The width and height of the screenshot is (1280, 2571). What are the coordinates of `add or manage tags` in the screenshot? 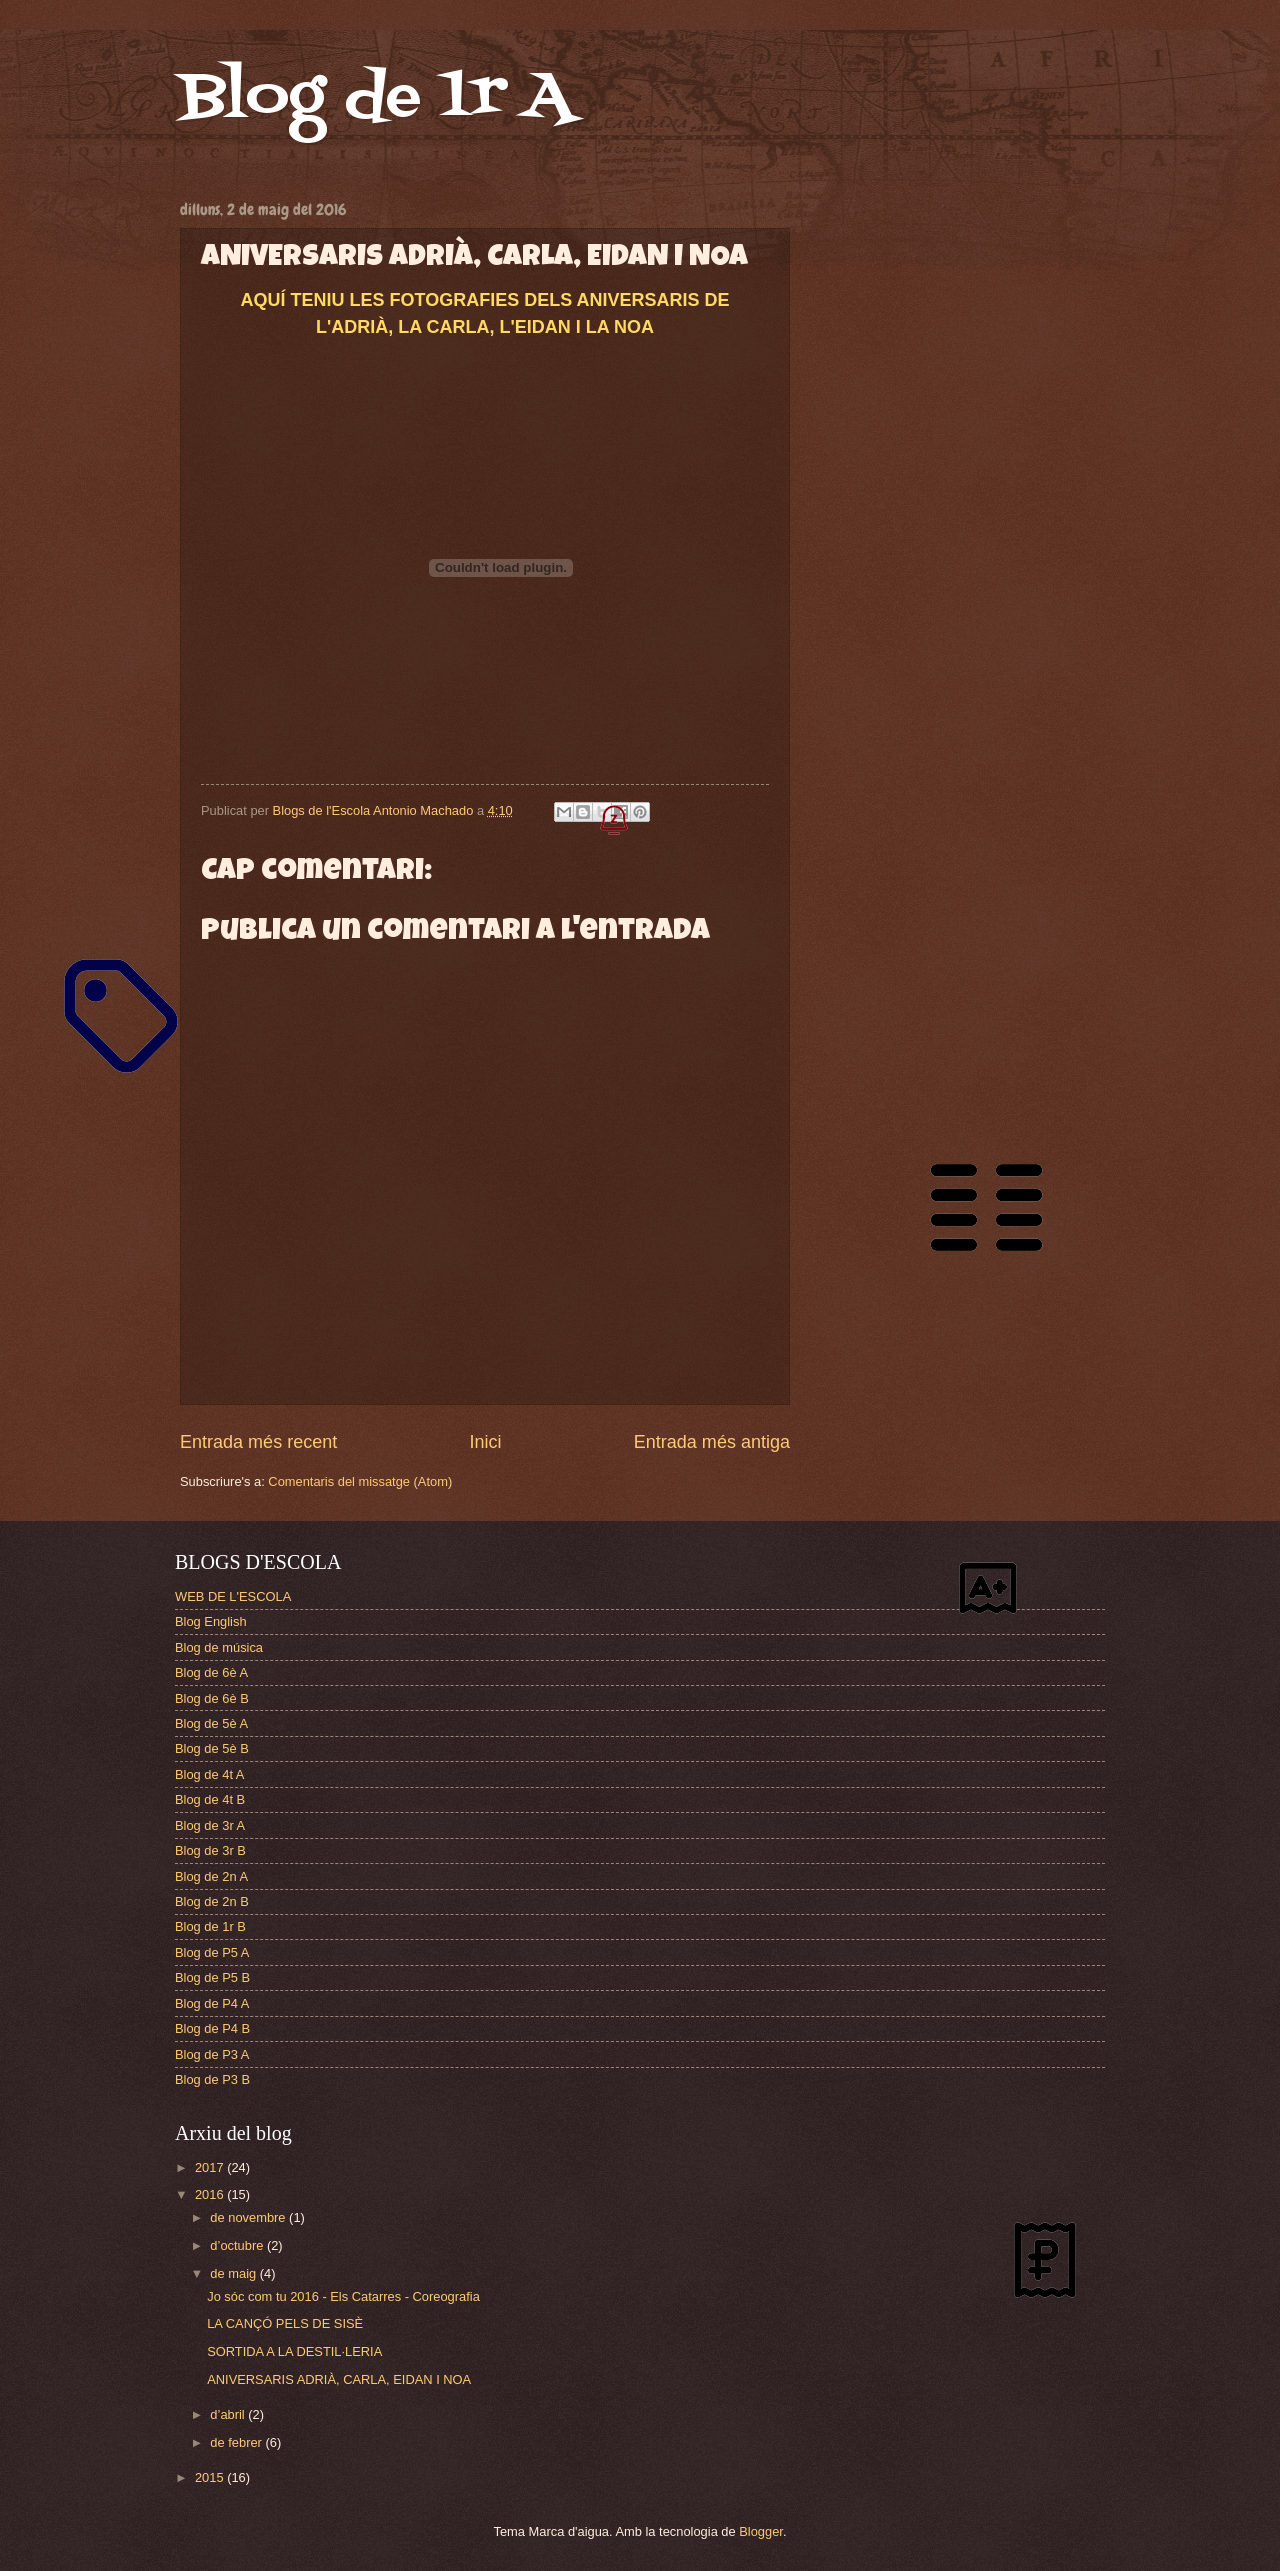 It's located at (121, 1016).